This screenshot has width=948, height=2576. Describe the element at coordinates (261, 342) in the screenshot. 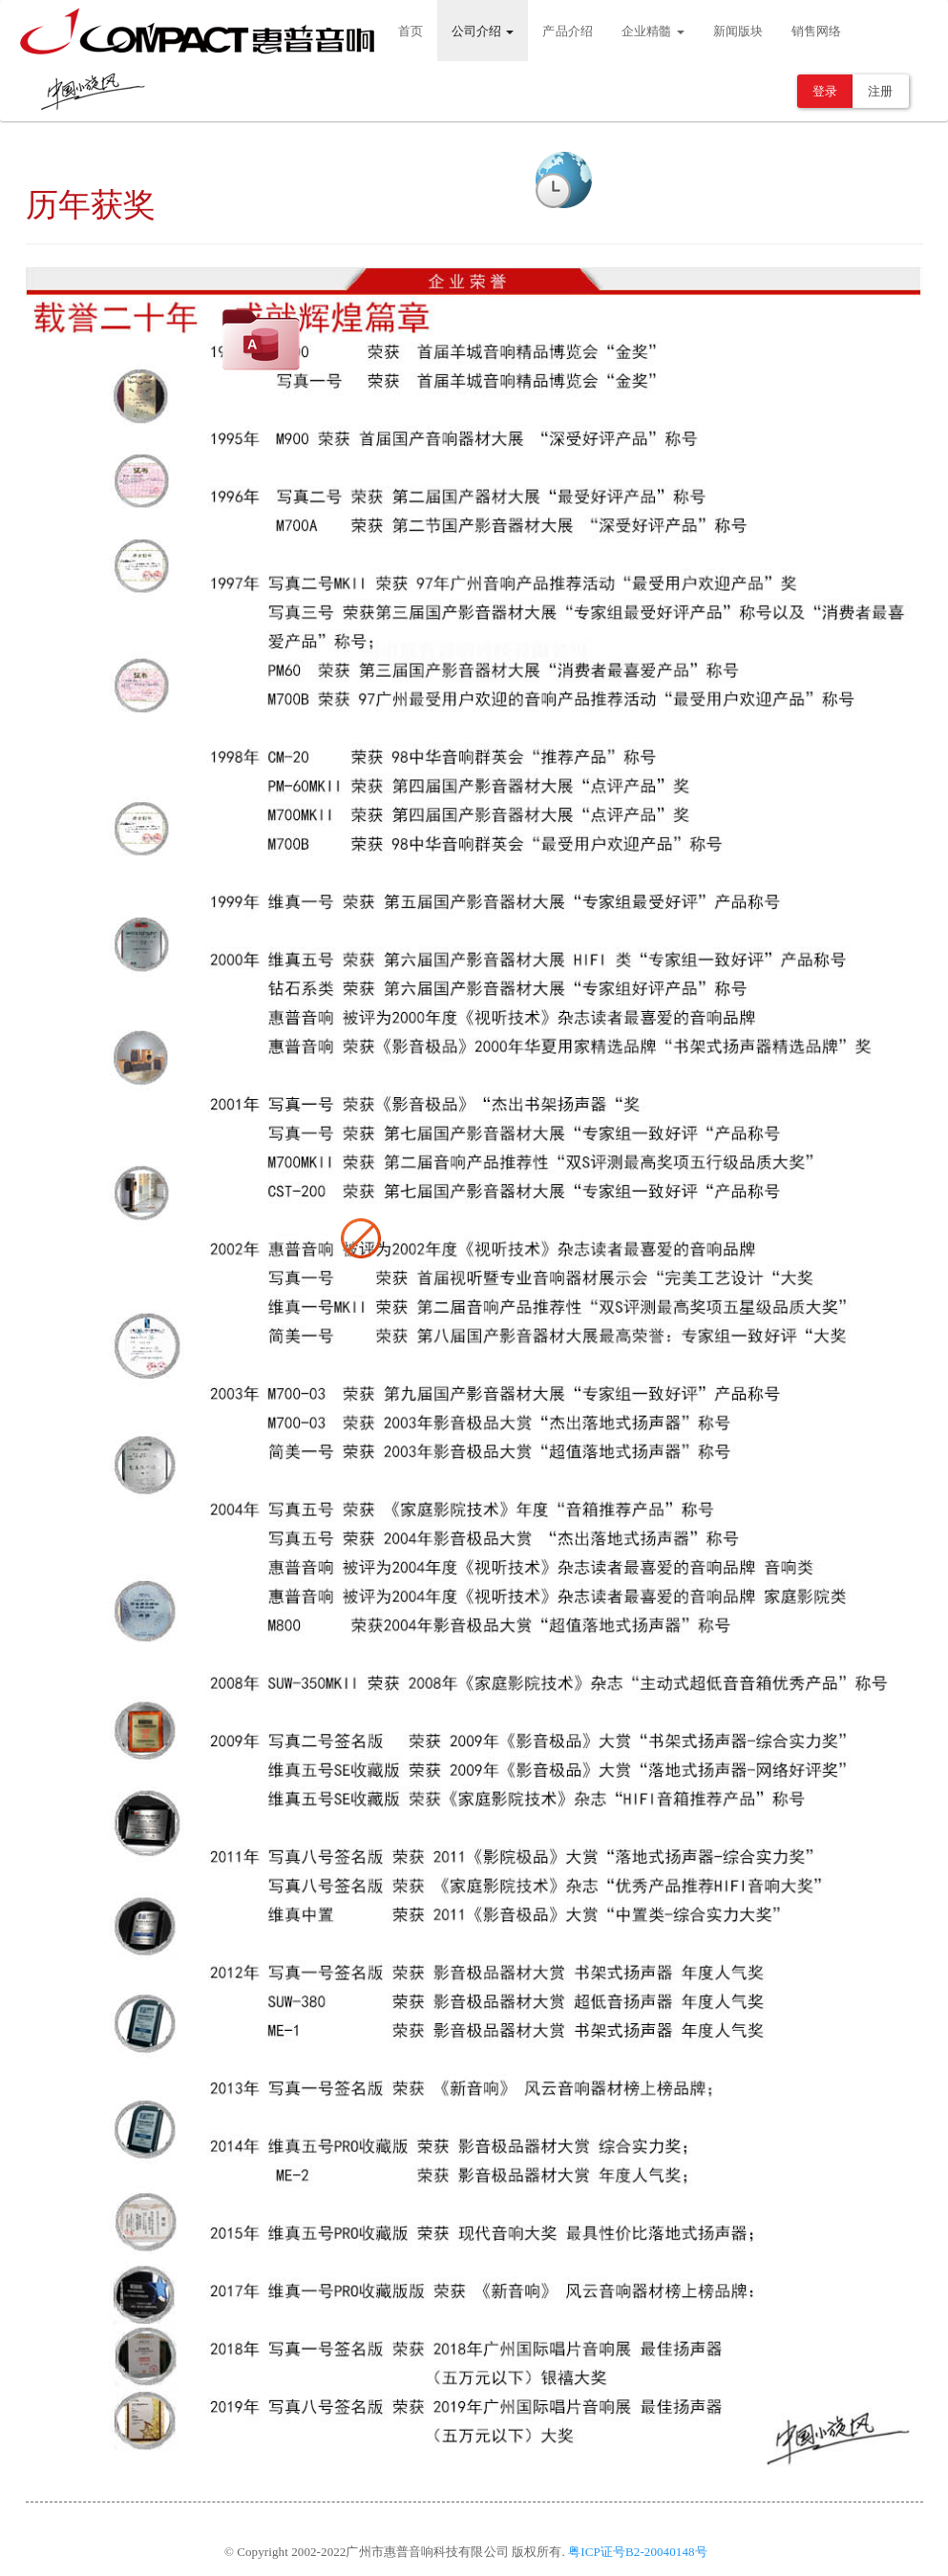

I see `open folder containing Microsoft Access database files` at that location.